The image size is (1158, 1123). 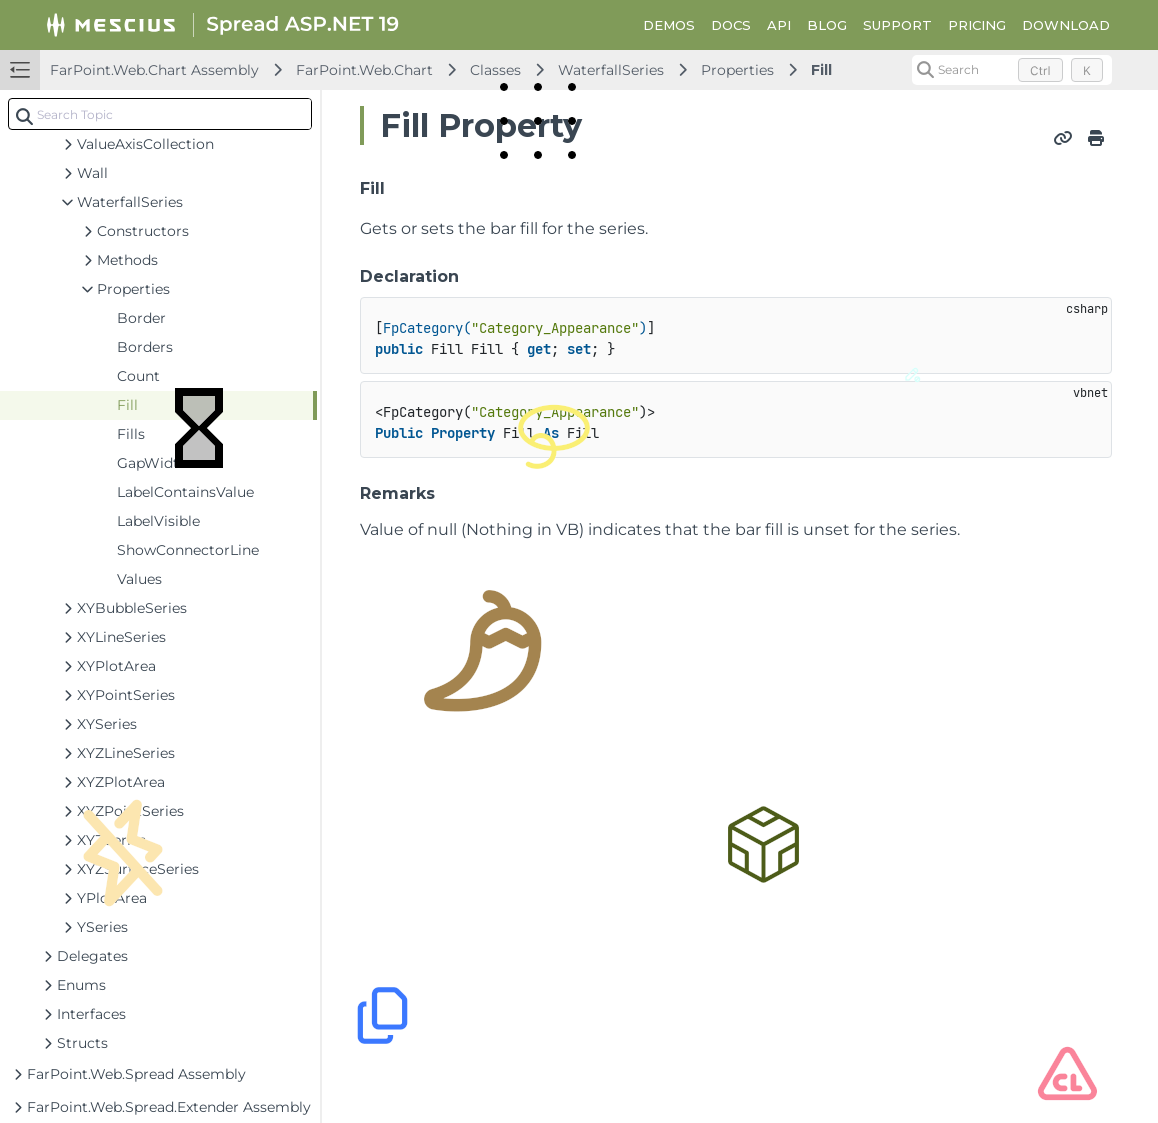 What do you see at coordinates (912, 374) in the screenshot?
I see `cancel editing mode` at bounding box center [912, 374].